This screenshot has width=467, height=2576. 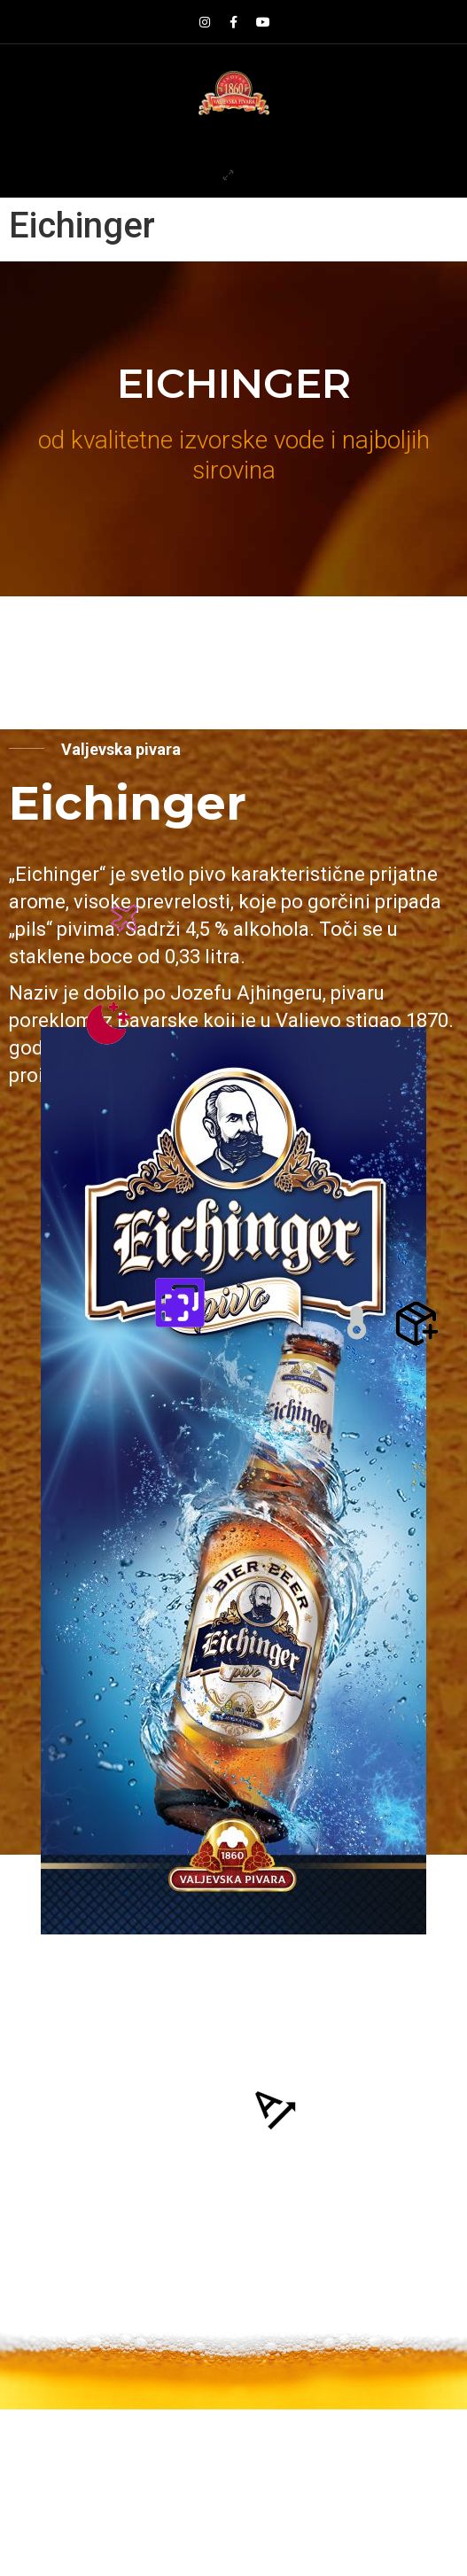 I want to click on rotate text at an upward angle, so click(x=275, y=2109).